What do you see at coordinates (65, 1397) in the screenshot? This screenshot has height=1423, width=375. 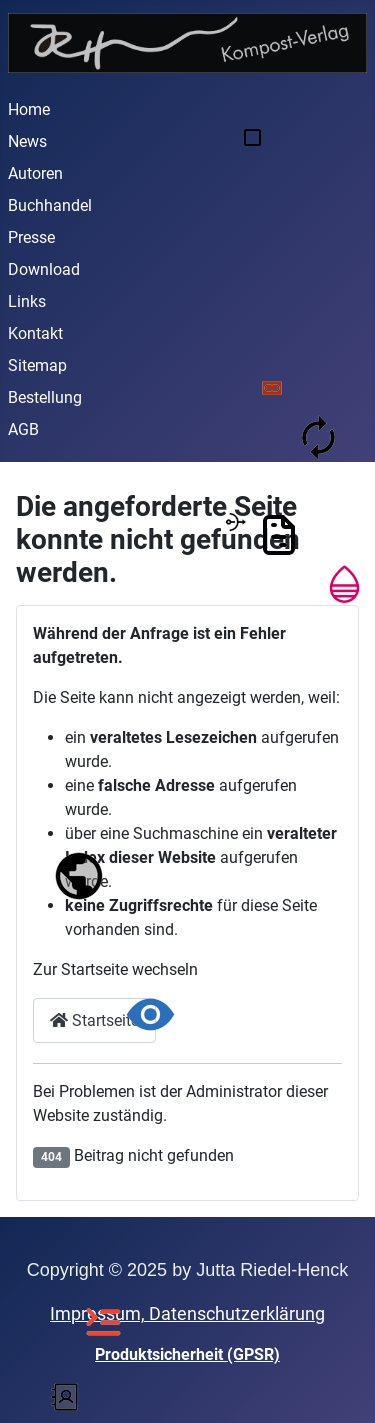 I see `open your contacts list` at bounding box center [65, 1397].